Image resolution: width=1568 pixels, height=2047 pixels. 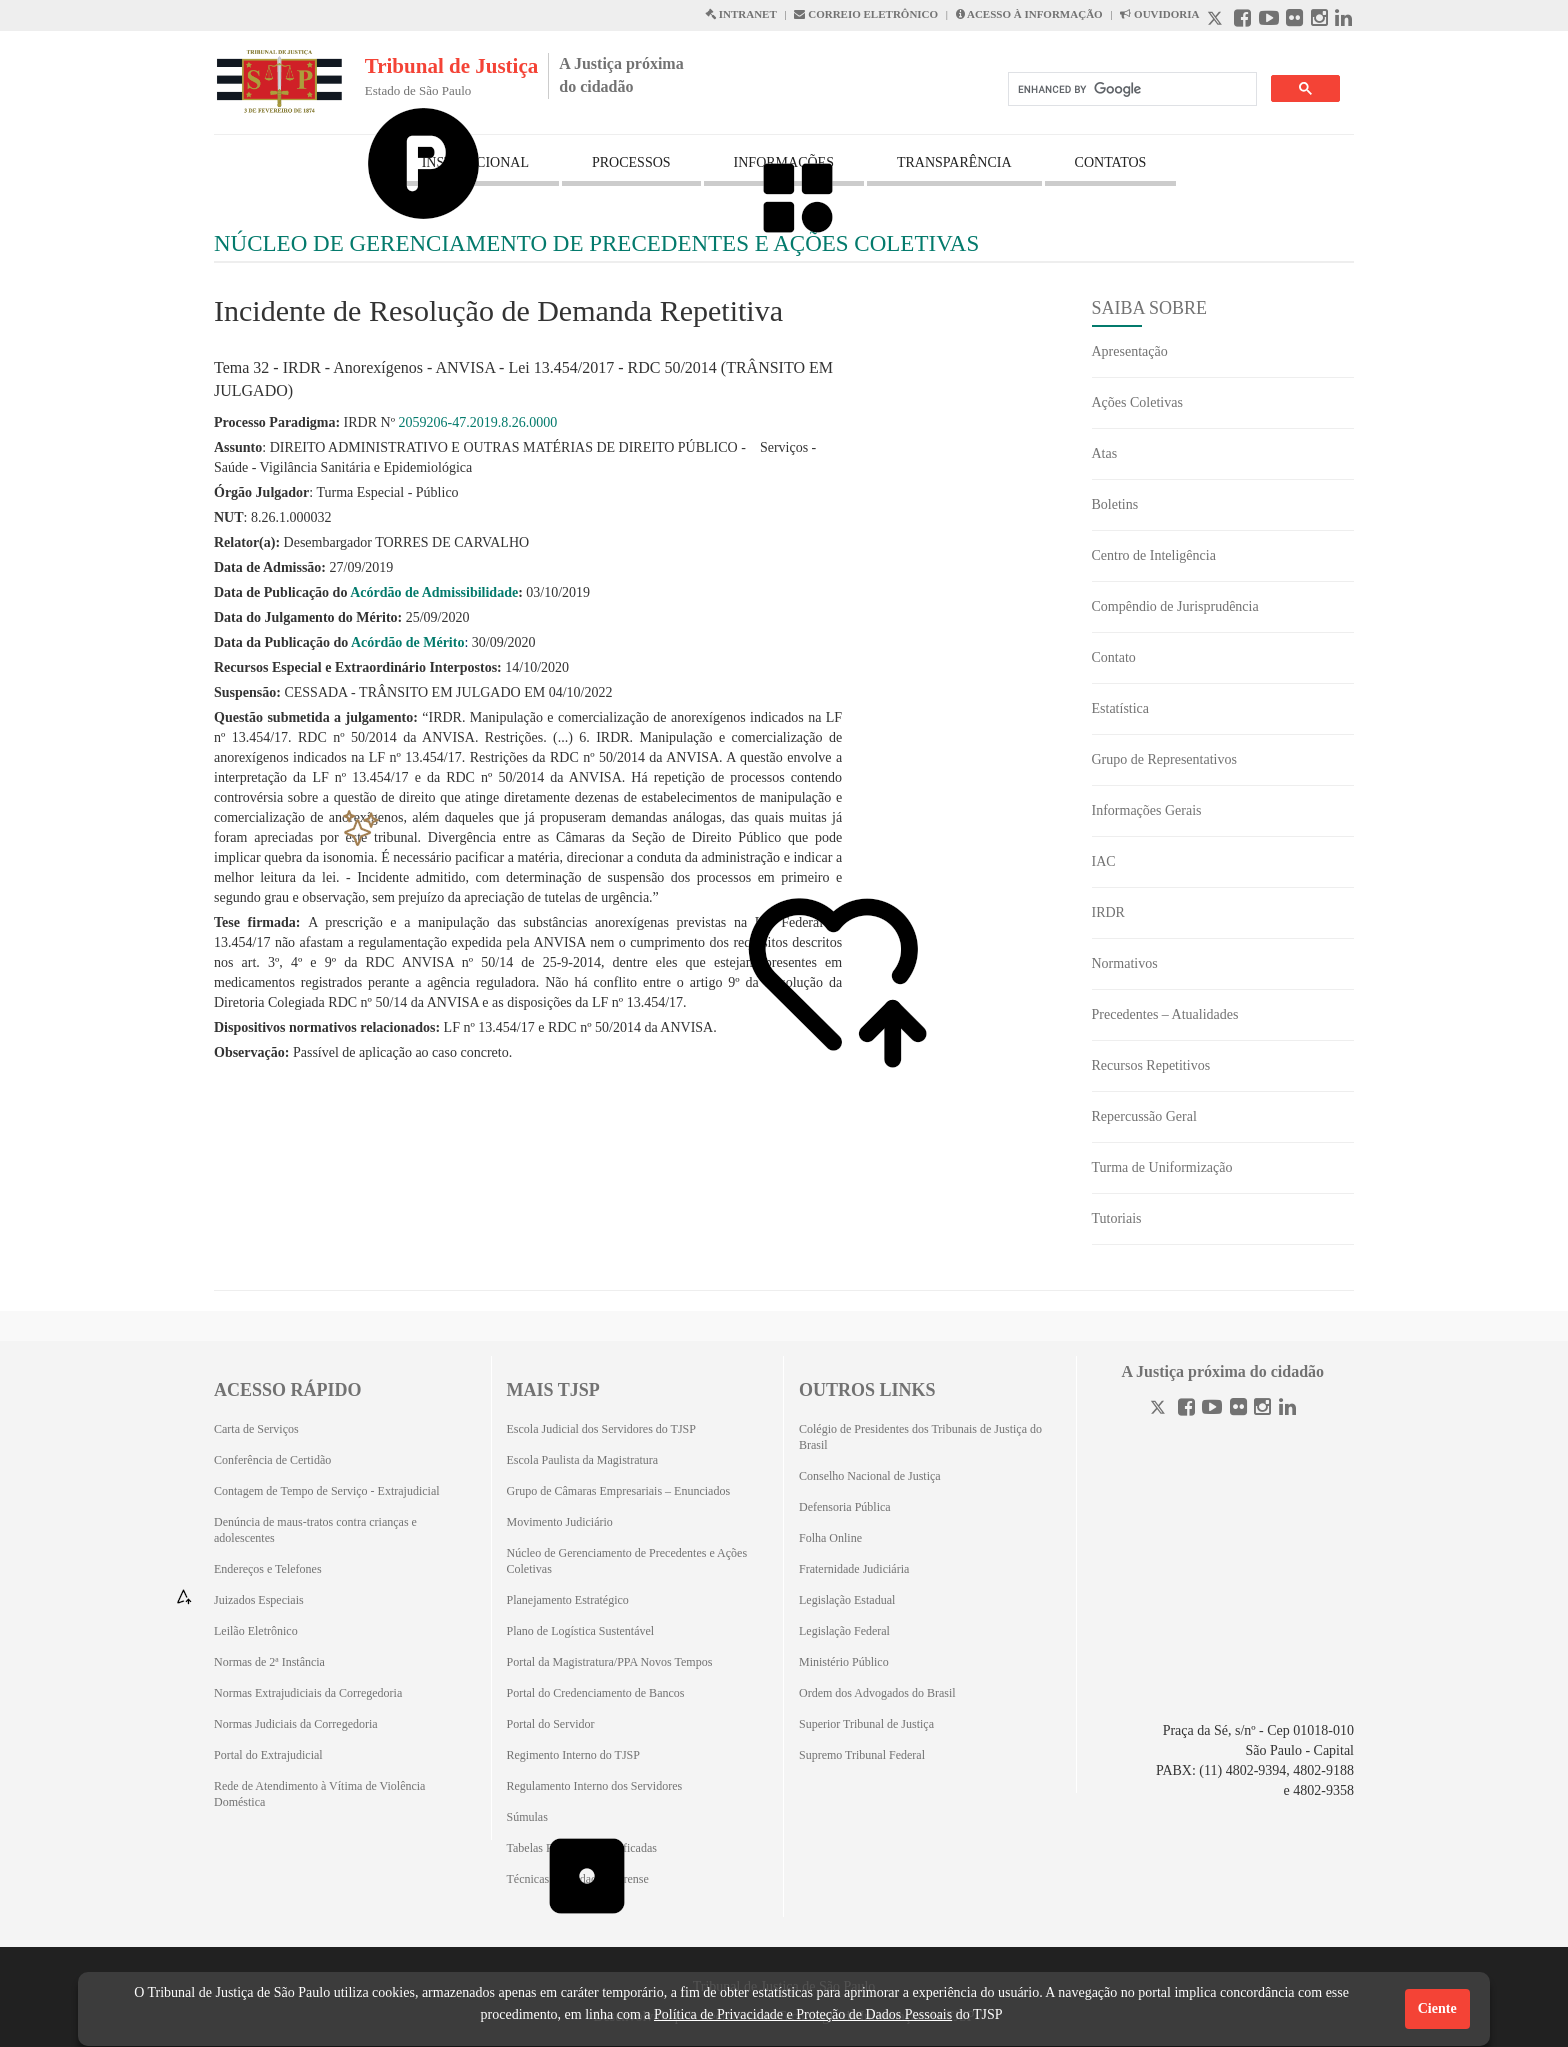 What do you see at coordinates (361, 828) in the screenshot?
I see `indicates AI-generated or enhanced content` at bounding box center [361, 828].